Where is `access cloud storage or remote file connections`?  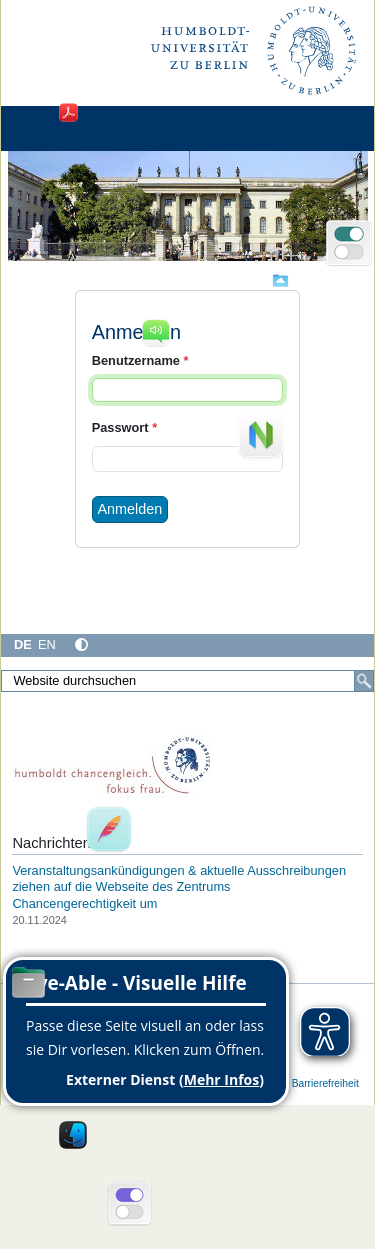 access cloud storage or remote file connections is located at coordinates (280, 280).